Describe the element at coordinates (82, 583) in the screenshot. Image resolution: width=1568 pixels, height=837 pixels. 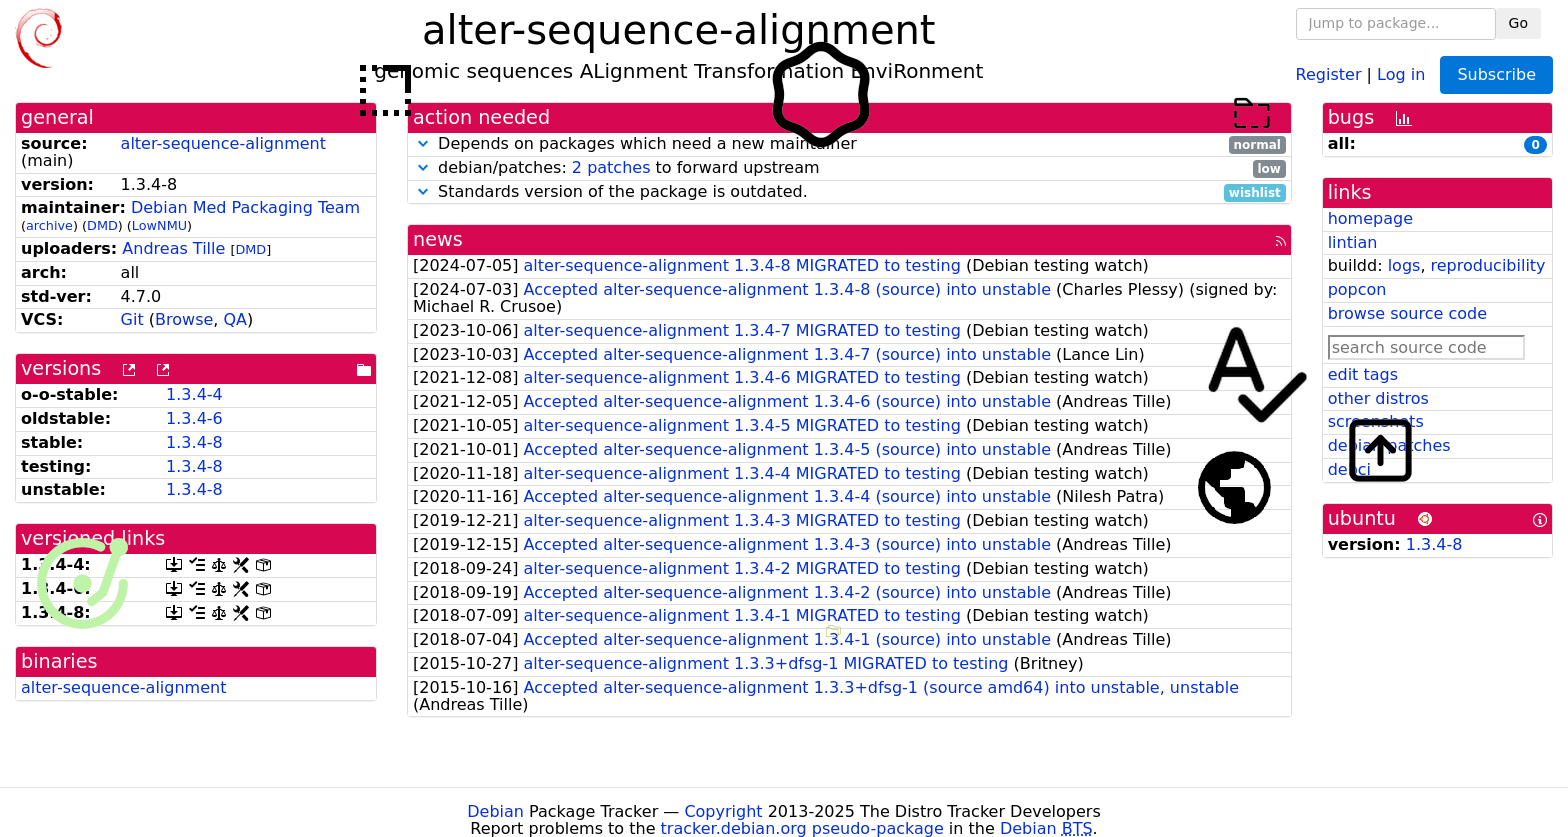
I see `access music or audio library` at that location.